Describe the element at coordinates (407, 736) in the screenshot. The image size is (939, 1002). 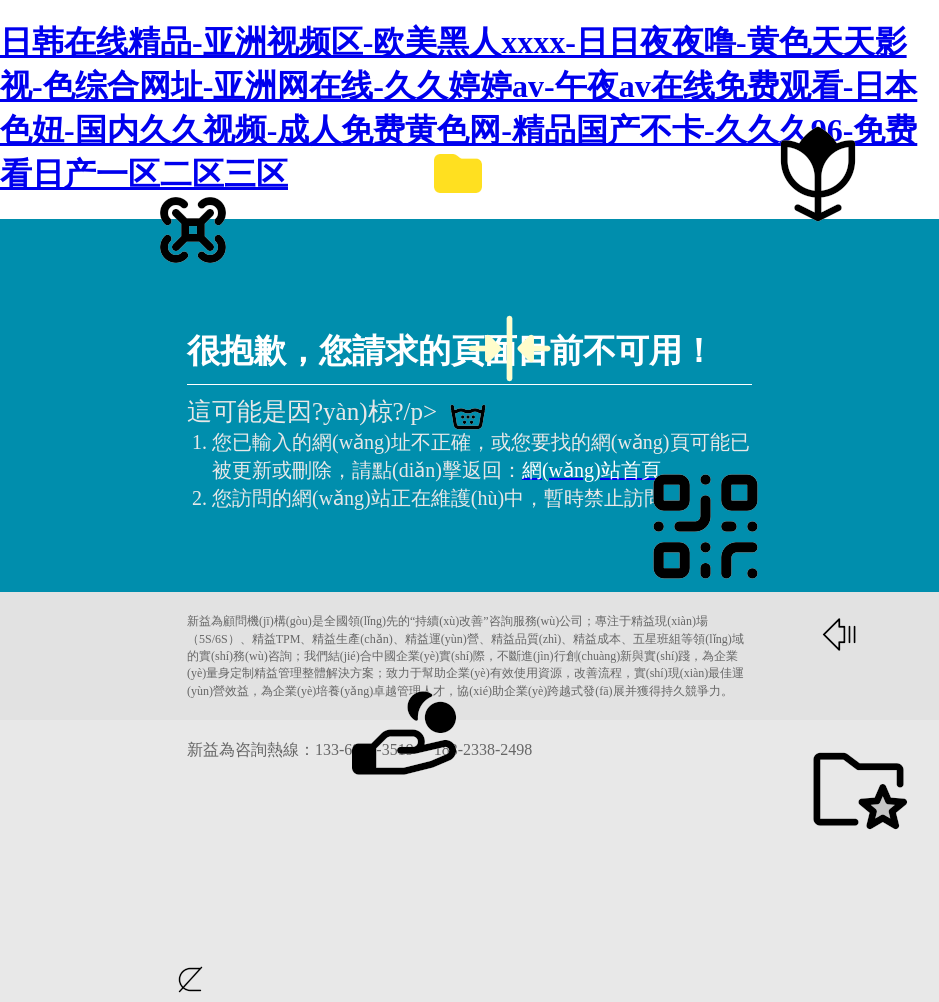
I see `make a payment or donation` at that location.